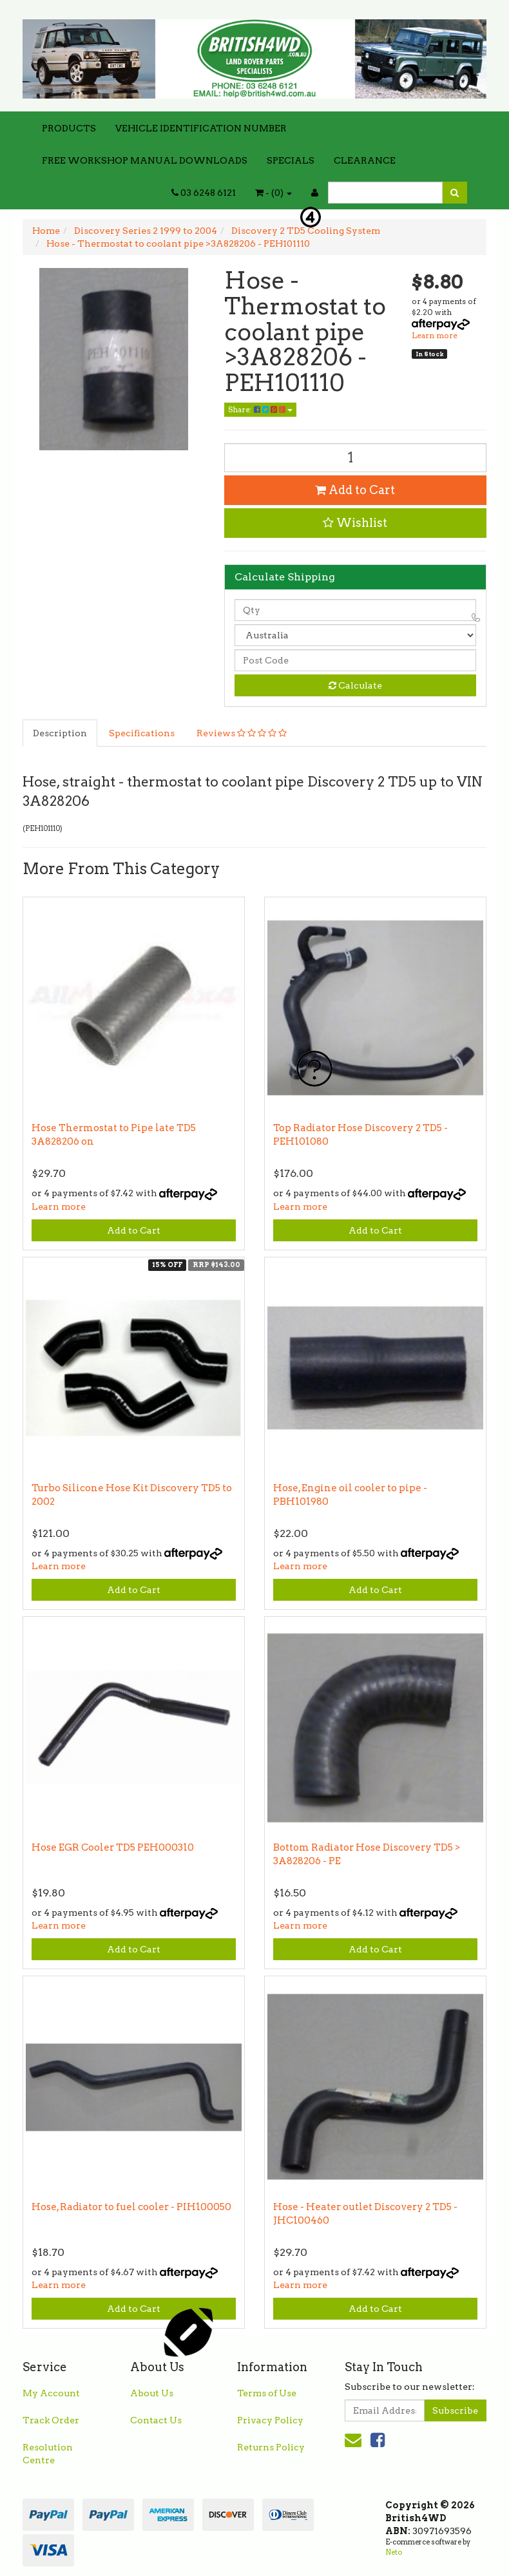 This screenshot has width=509, height=2576. What do you see at coordinates (311, 217) in the screenshot?
I see `indicates step four in a multi-step process` at bounding box center [311, 217].